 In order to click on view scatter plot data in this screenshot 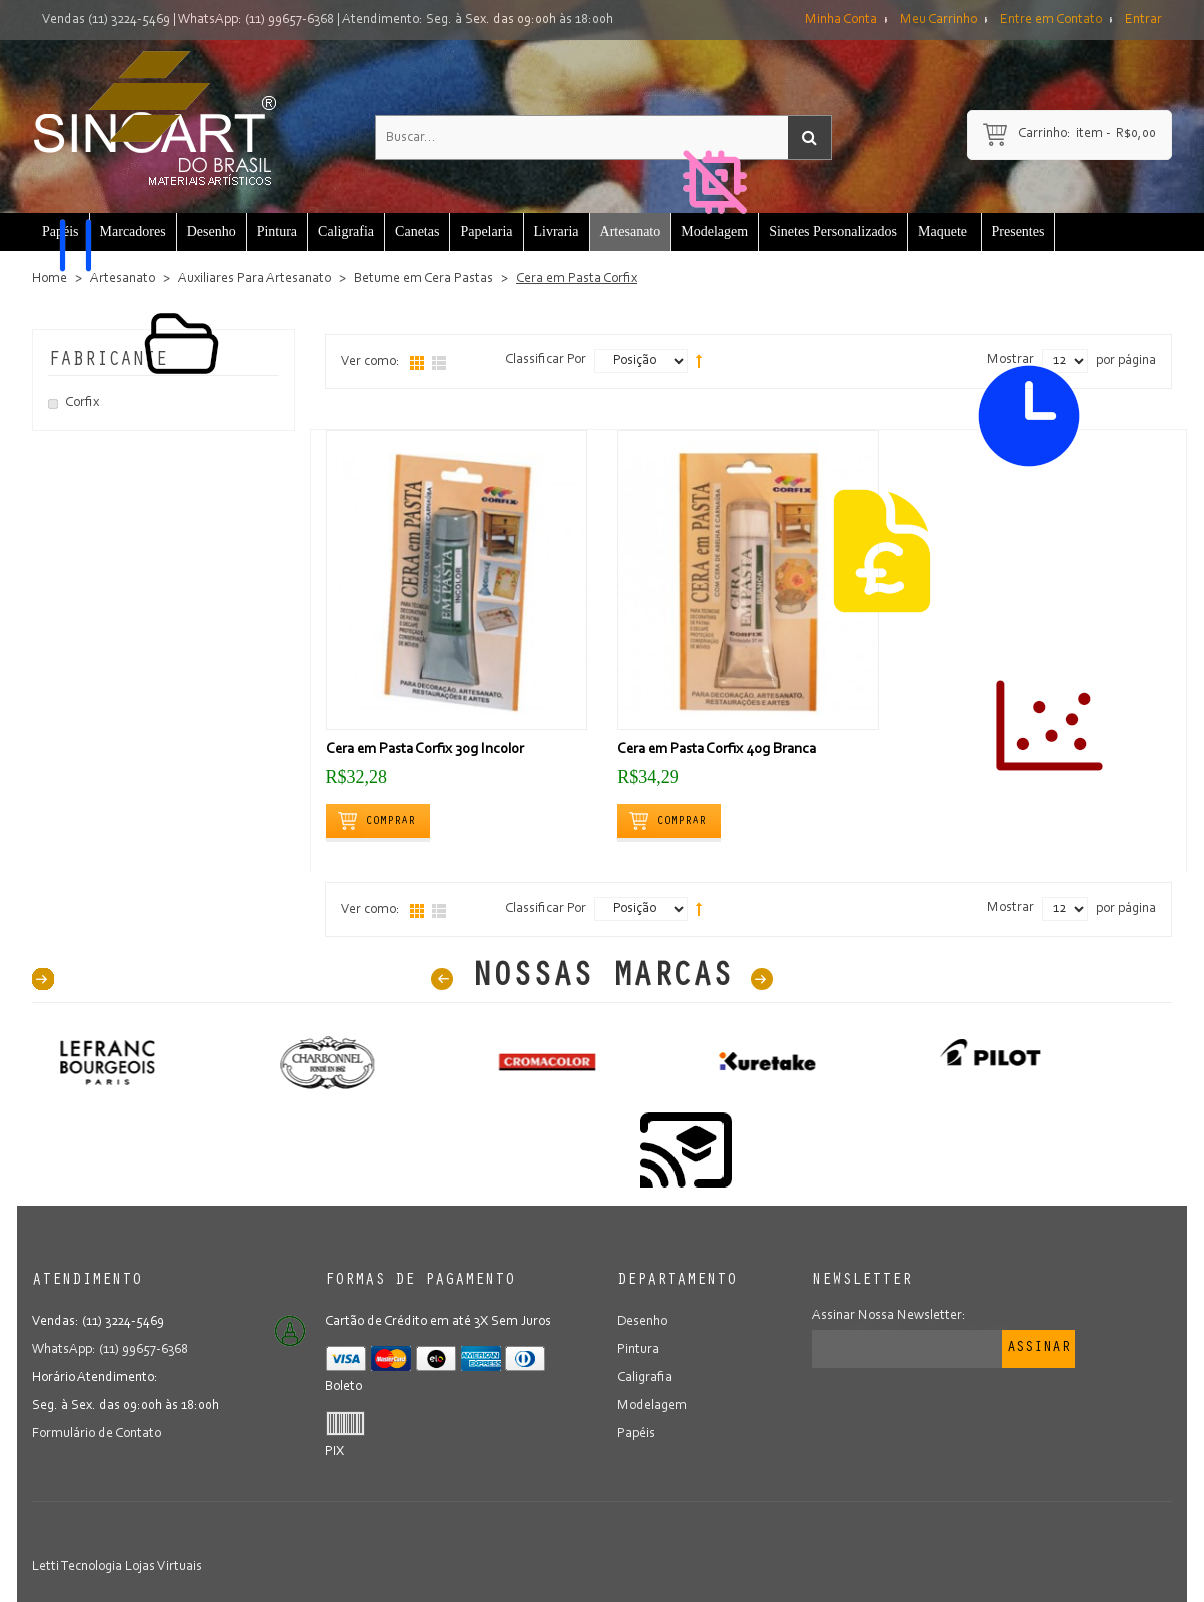, I will do `click(1049, 725)`.